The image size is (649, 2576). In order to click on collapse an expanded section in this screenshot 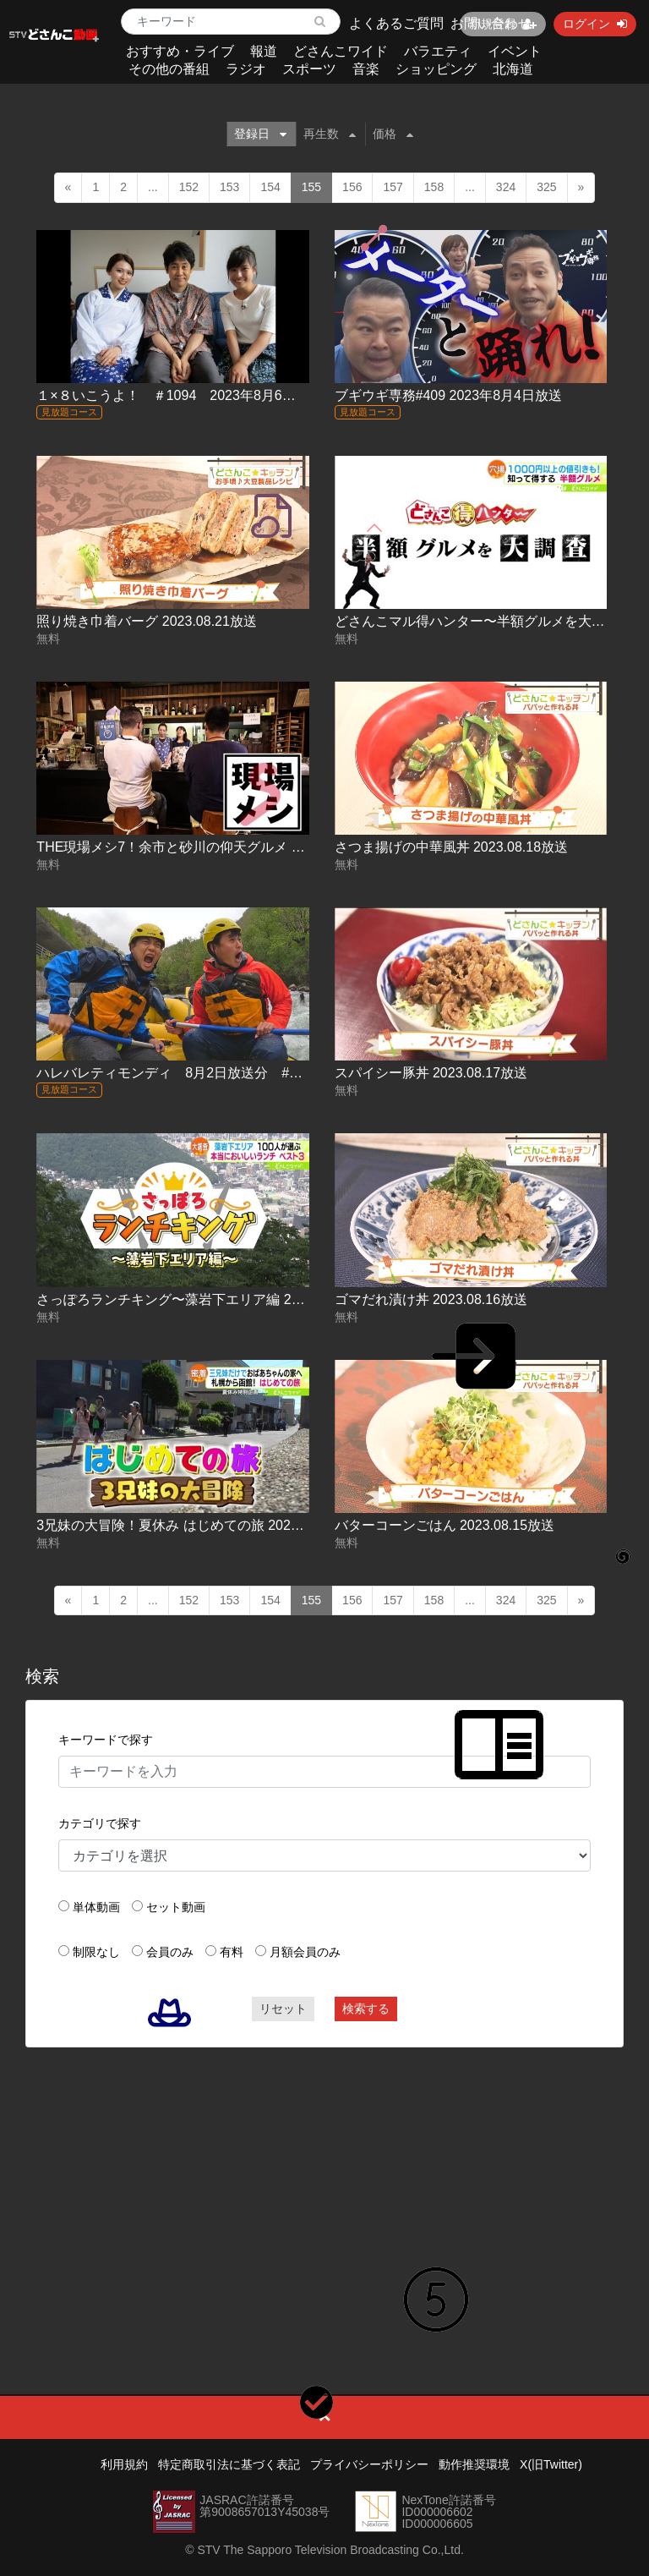, I will do `click(374, 529)`.